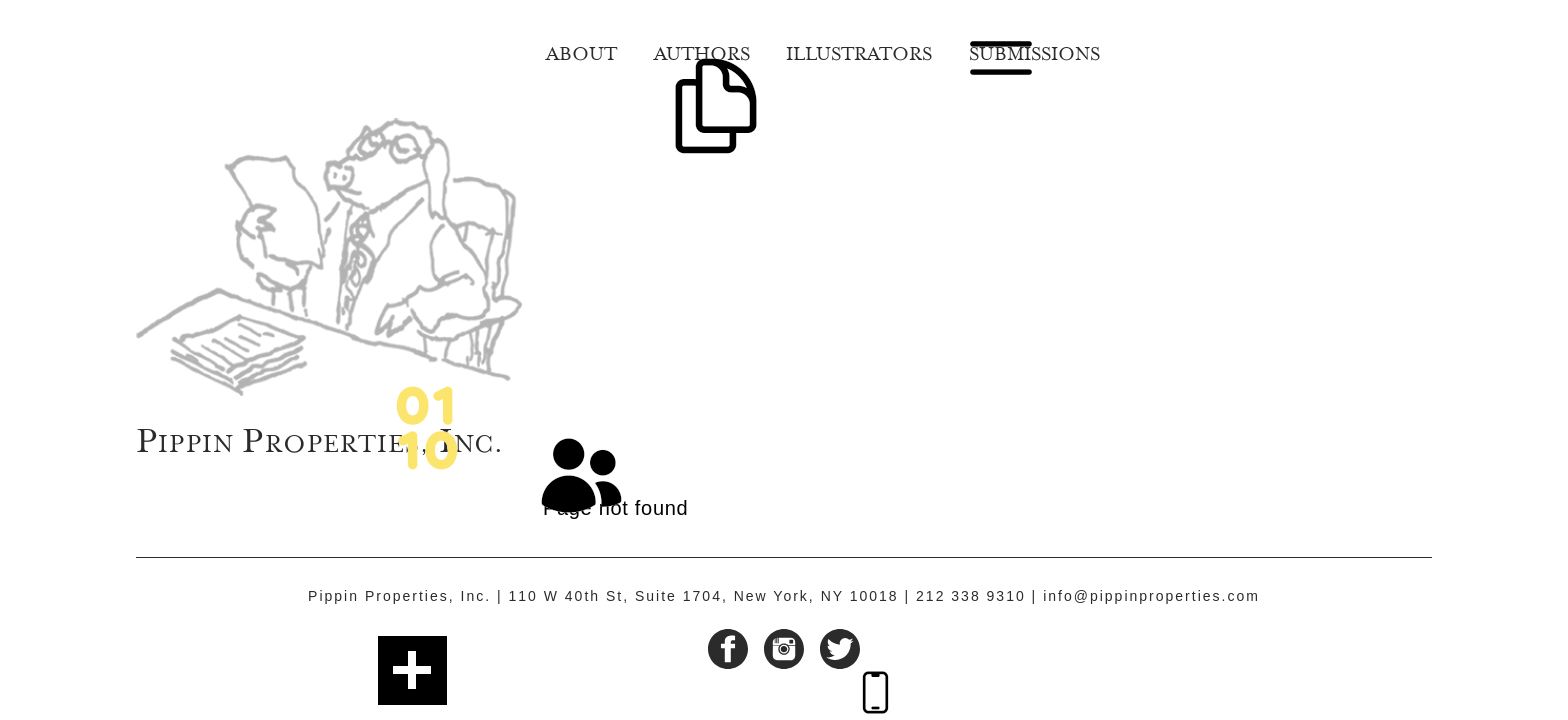 This screenshot has height=720, width=1568. What do you see at coordinates (581, 475) in the screenshot?
I see `view all users or team members` at bounding box center [581, 475].